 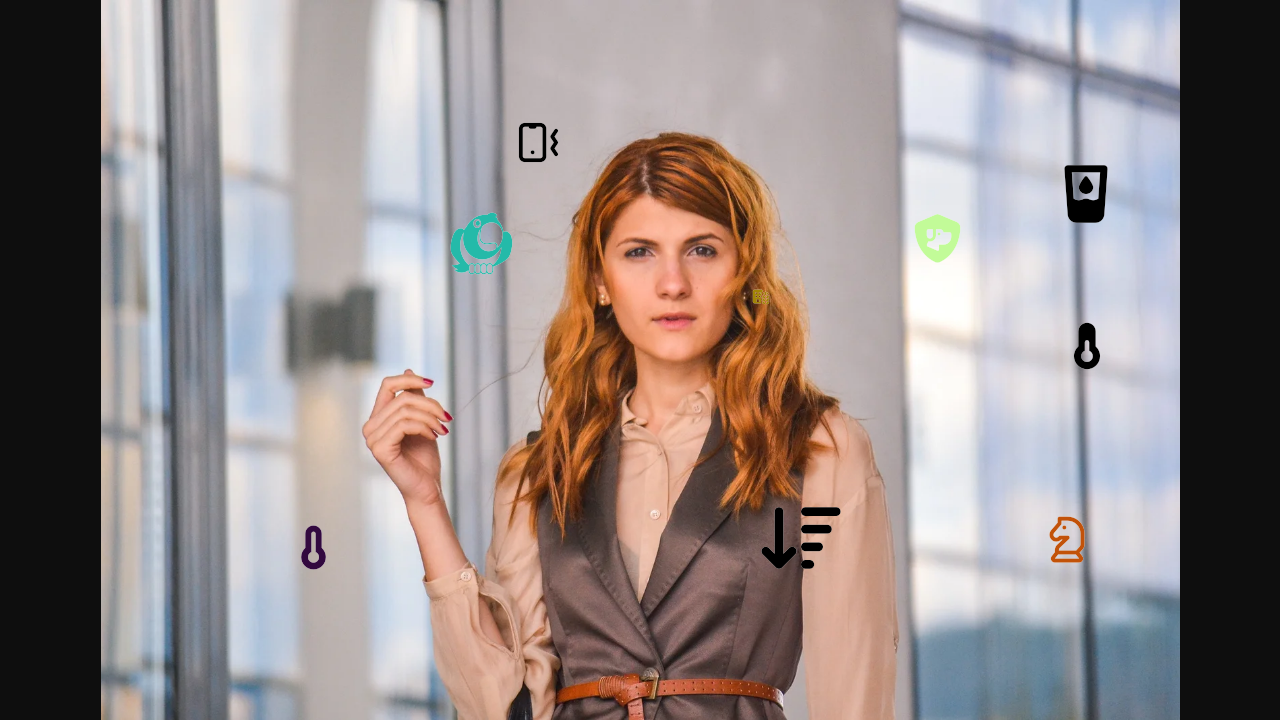 I want to click on sort items in ascending order, so click(x=801, y=538).